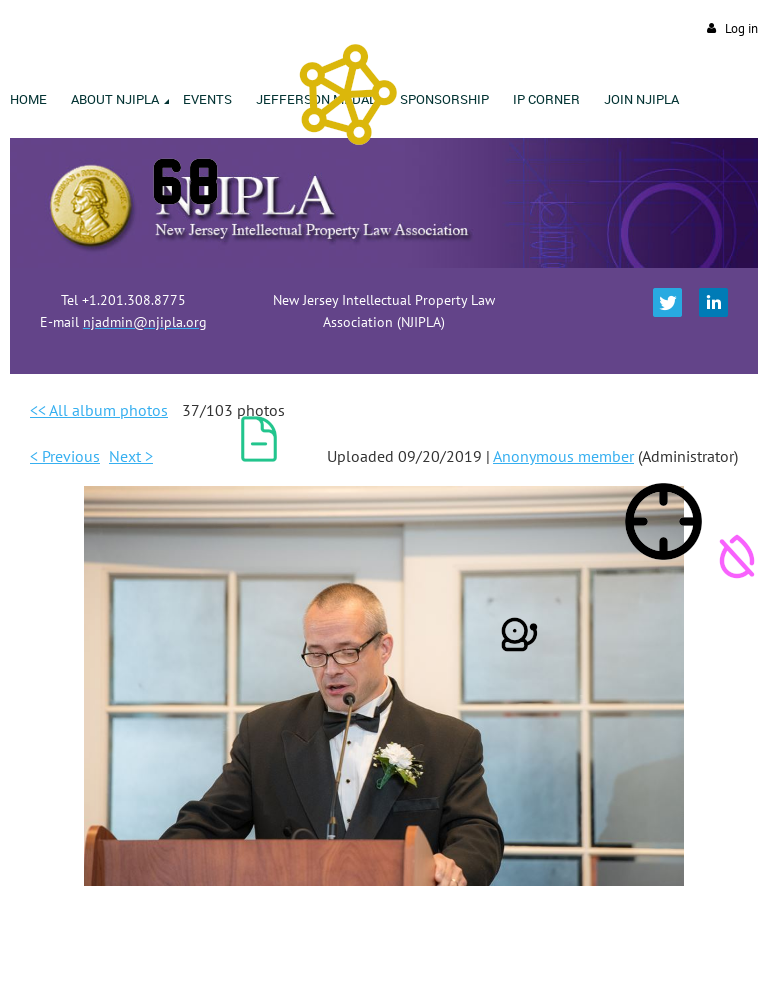 This screenshot has width=768, height=1002. Describe the element at coordinates (663, 521) in the screenshot. I see `center map on current location` at that location.